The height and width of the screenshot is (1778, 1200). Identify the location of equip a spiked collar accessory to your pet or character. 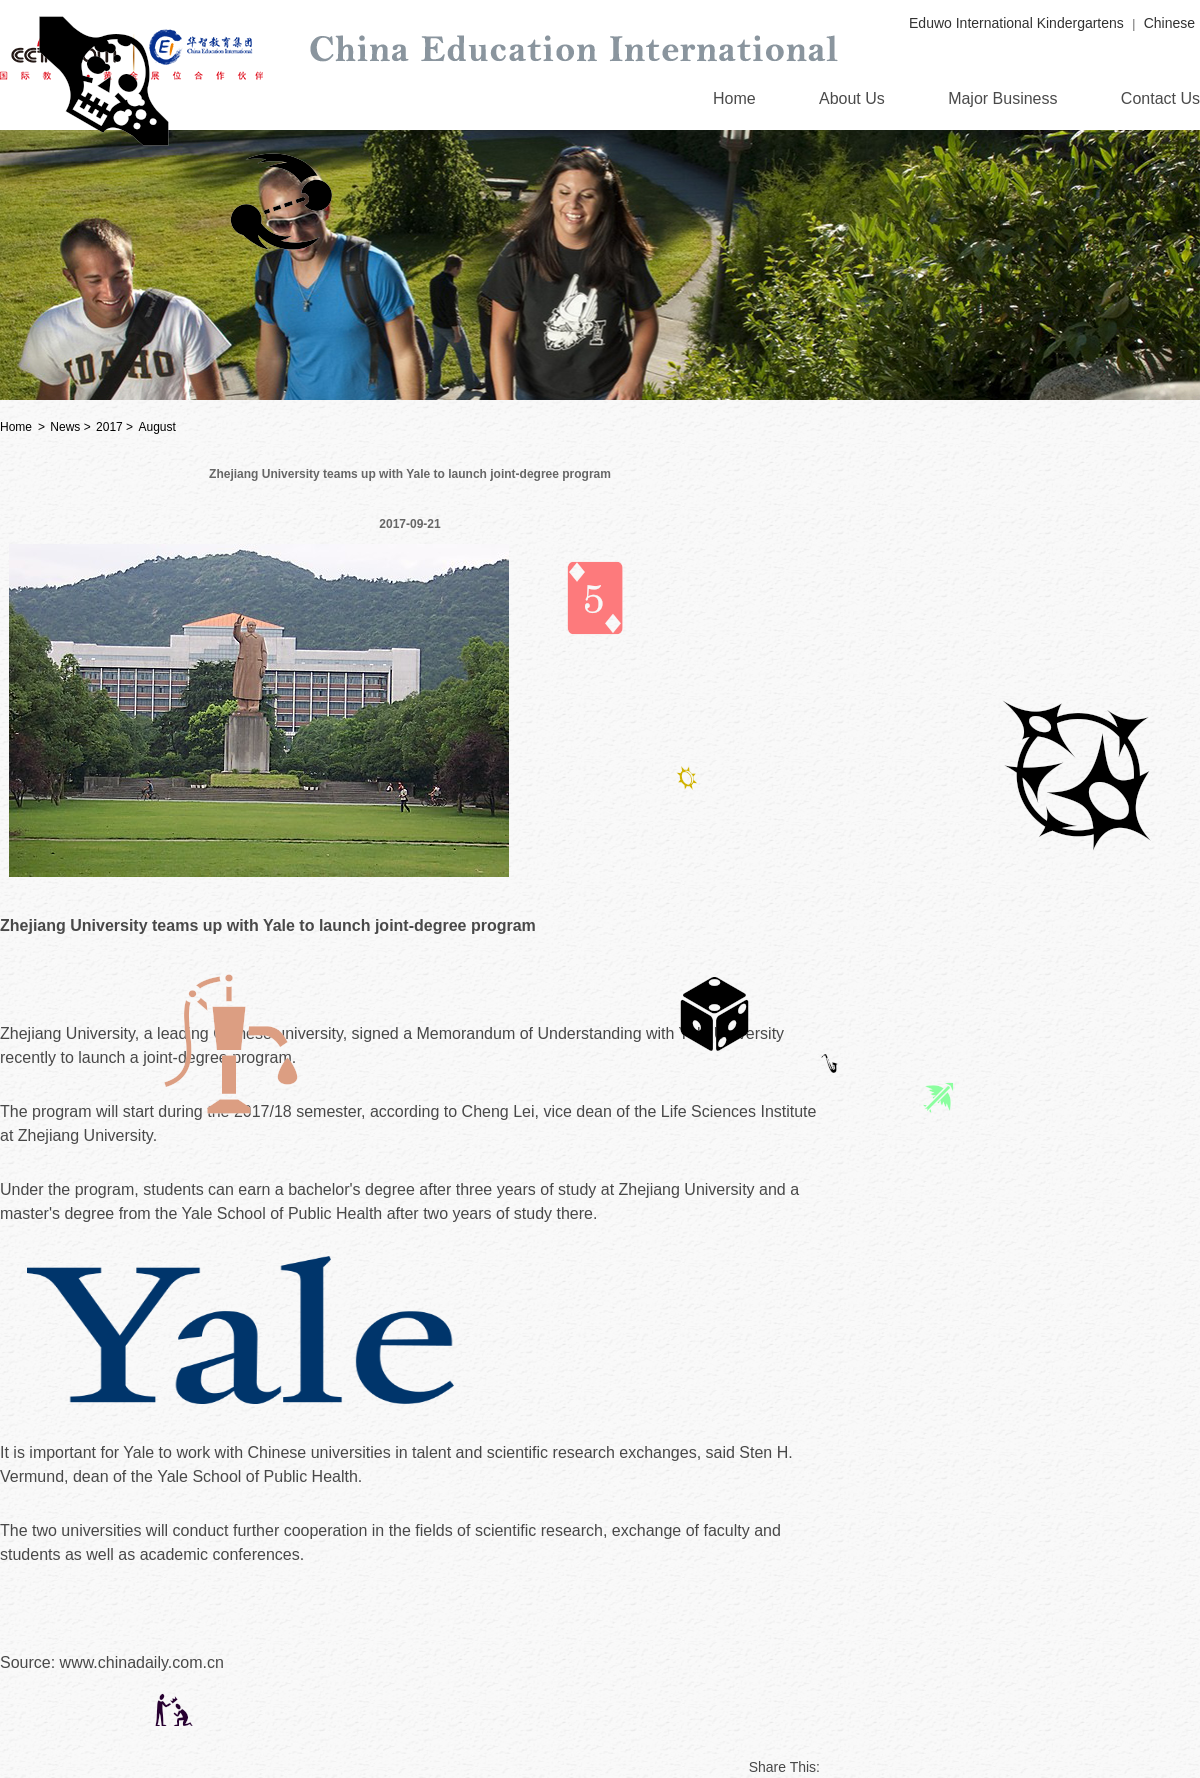
(687, 778).